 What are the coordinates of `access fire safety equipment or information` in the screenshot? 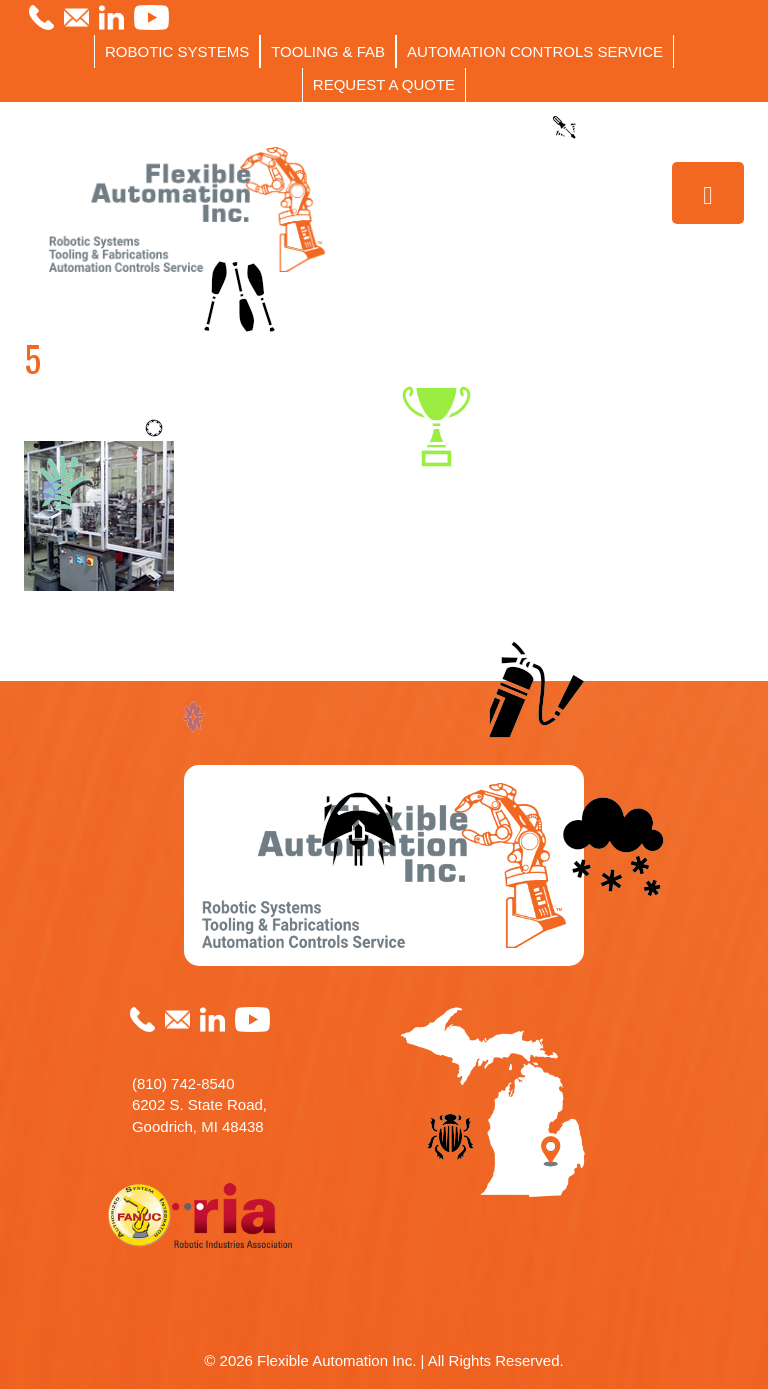 It's located at (538, 688).